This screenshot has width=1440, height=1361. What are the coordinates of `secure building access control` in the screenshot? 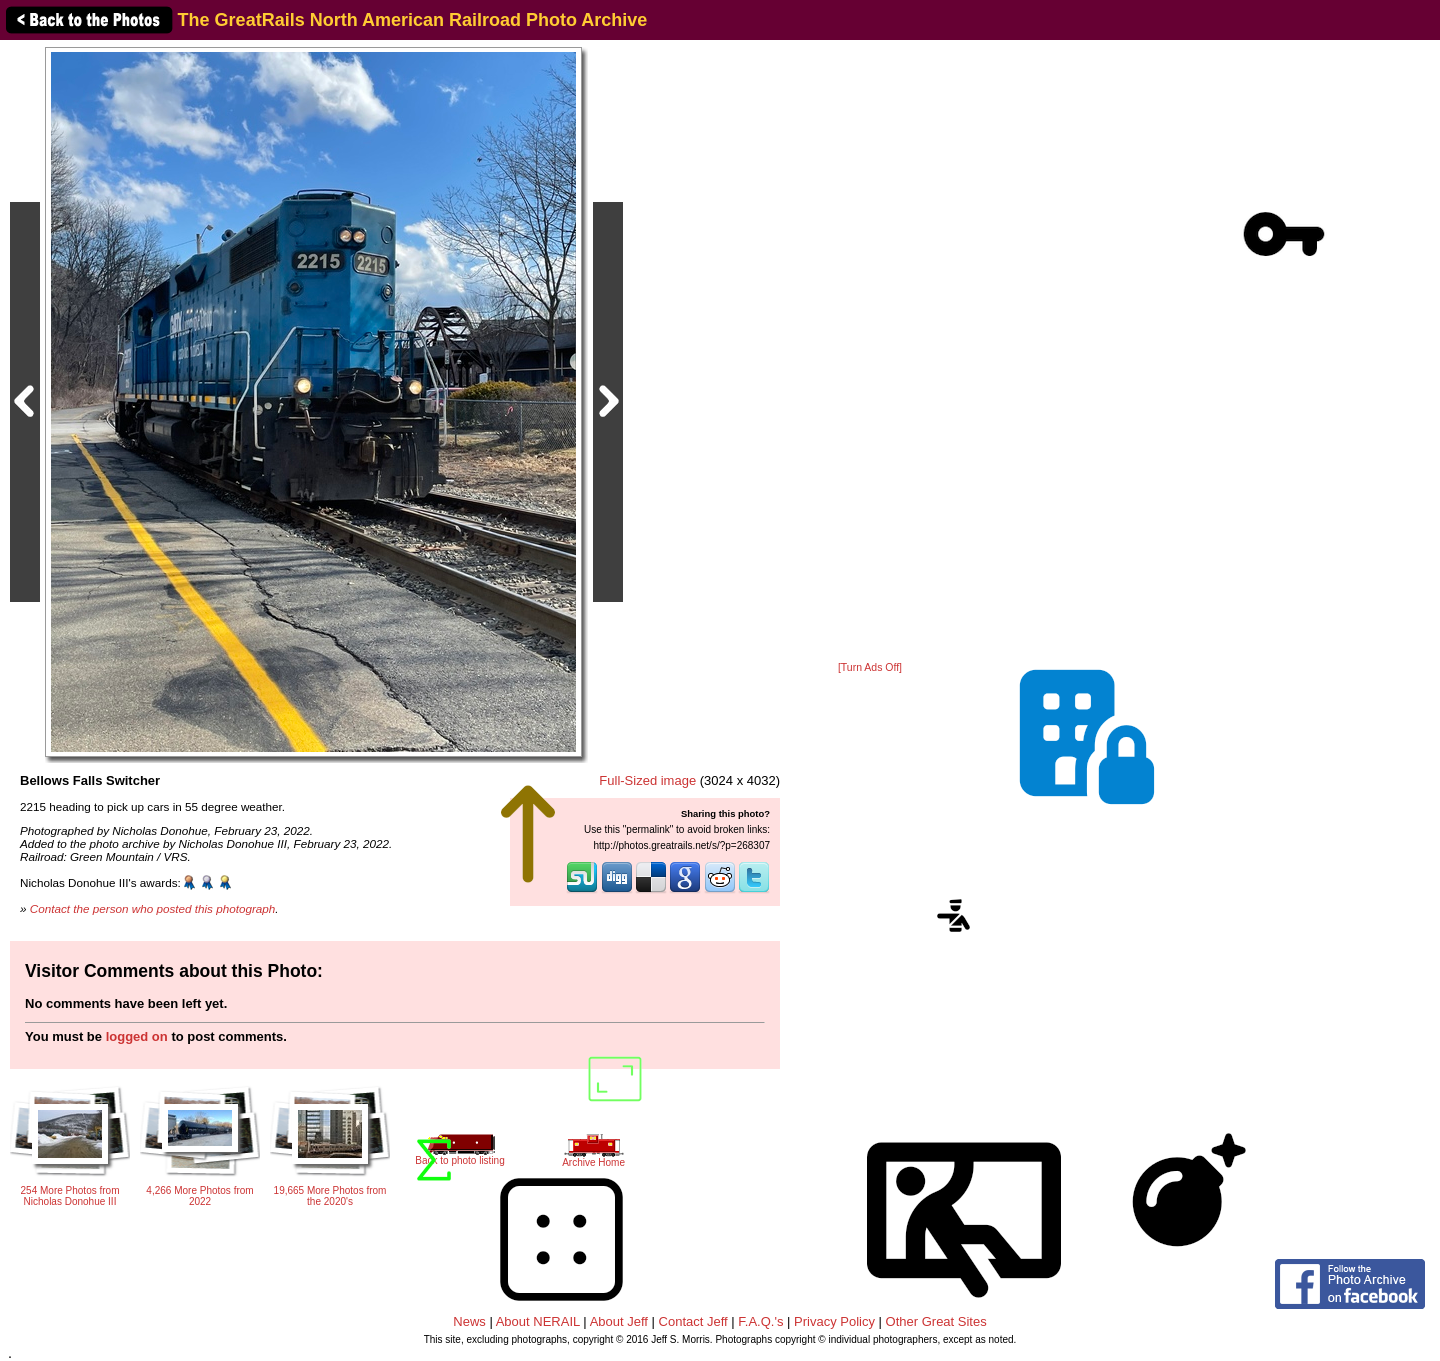 It's located at (1083, 733).